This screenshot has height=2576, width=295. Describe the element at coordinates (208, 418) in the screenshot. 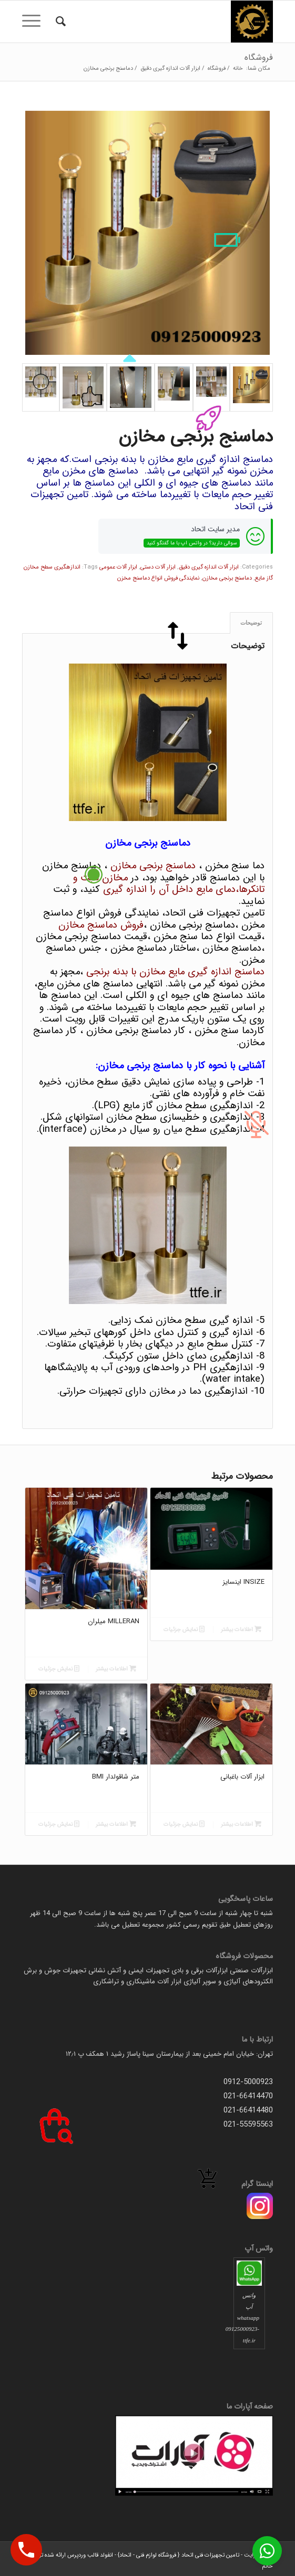

I see `launch or deploy an application` at that location.